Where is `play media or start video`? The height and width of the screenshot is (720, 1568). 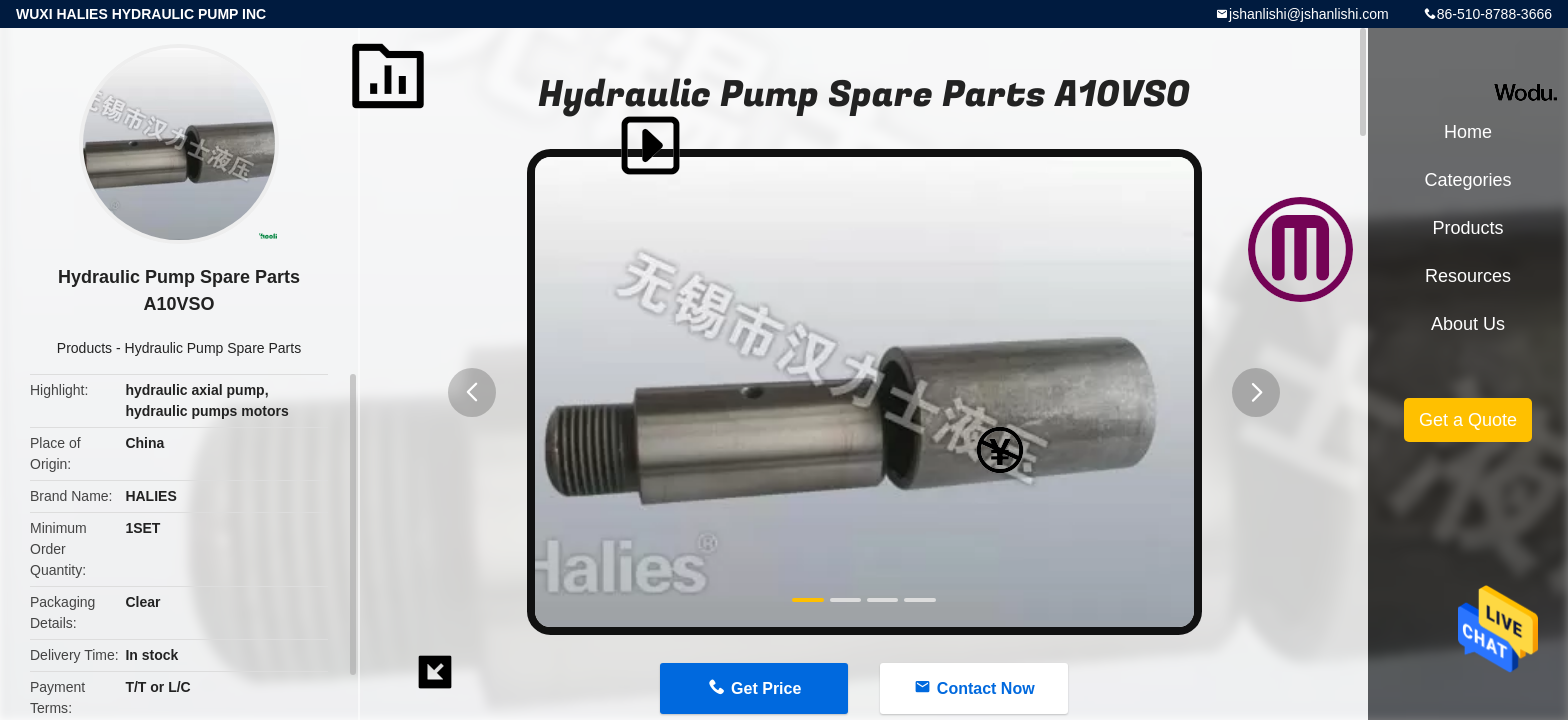 play media or start video is located at coordinates (650, 145).